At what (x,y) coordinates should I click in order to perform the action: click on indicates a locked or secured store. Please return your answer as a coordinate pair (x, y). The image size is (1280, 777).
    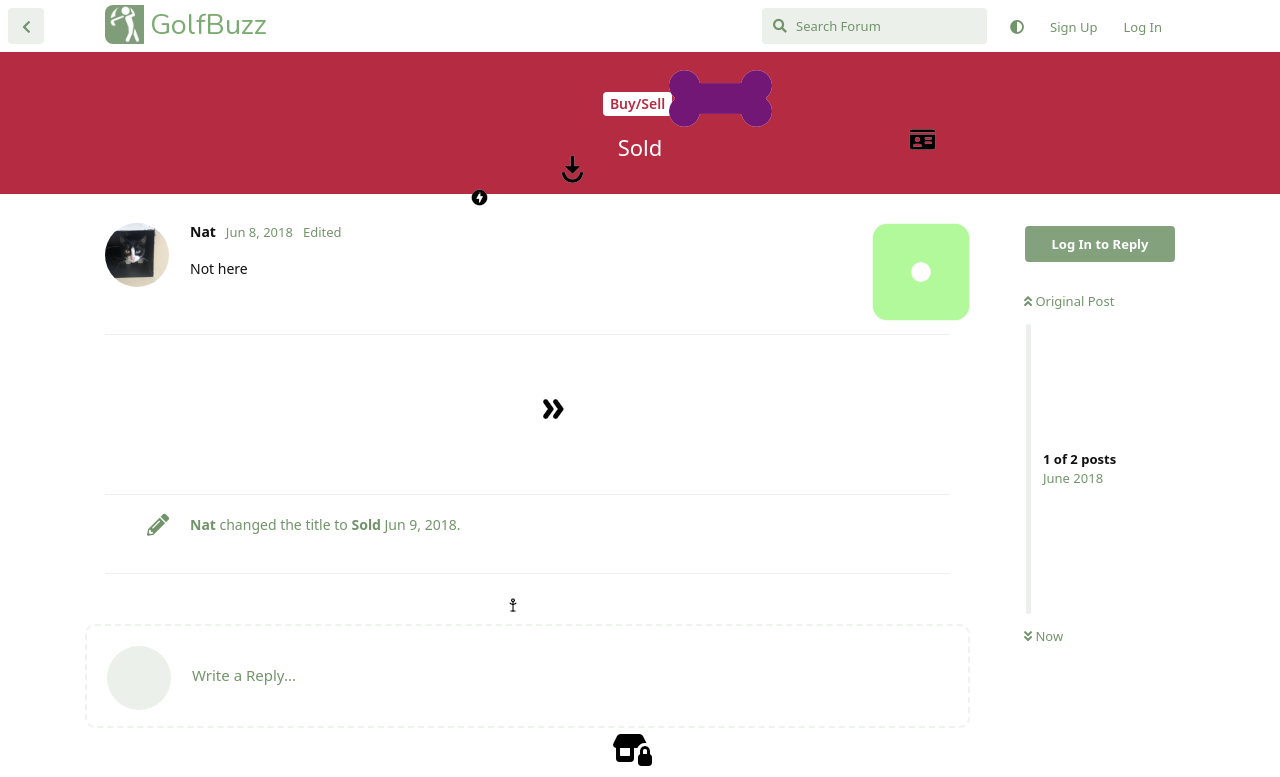
    Looking at the image, I should click on (632, 748).